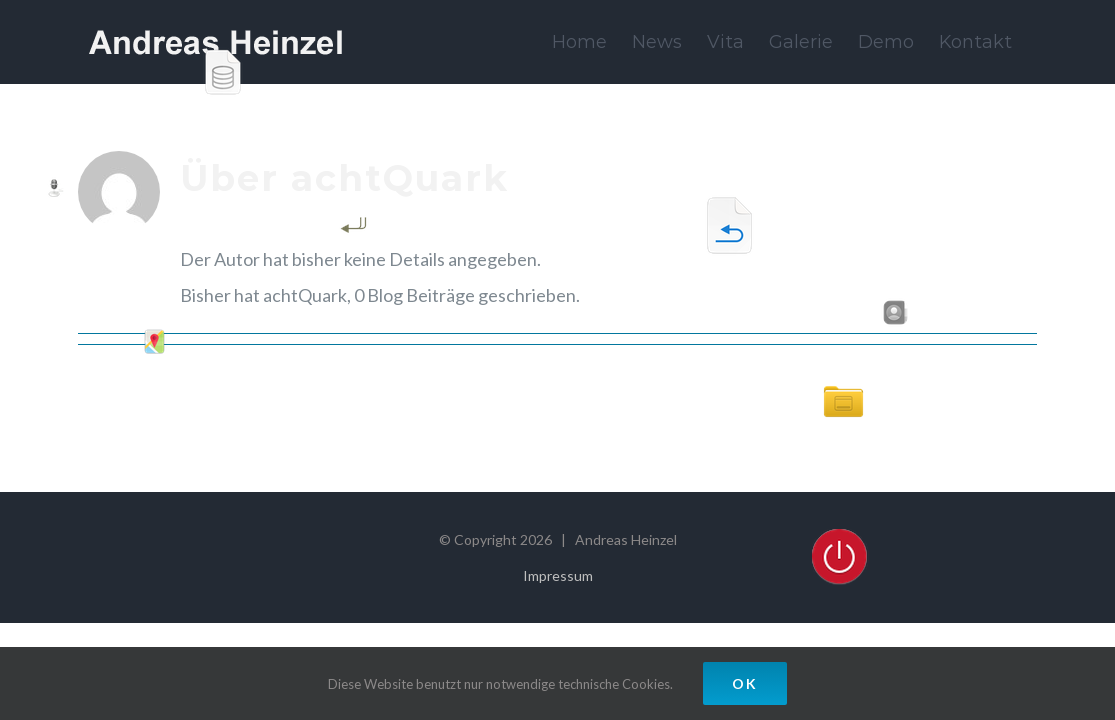 The width and height of the screenshot is (1115, 720). Describe the element at coordinates (729, 225) in the screenshot. I see `revert document to previous version` at that location.